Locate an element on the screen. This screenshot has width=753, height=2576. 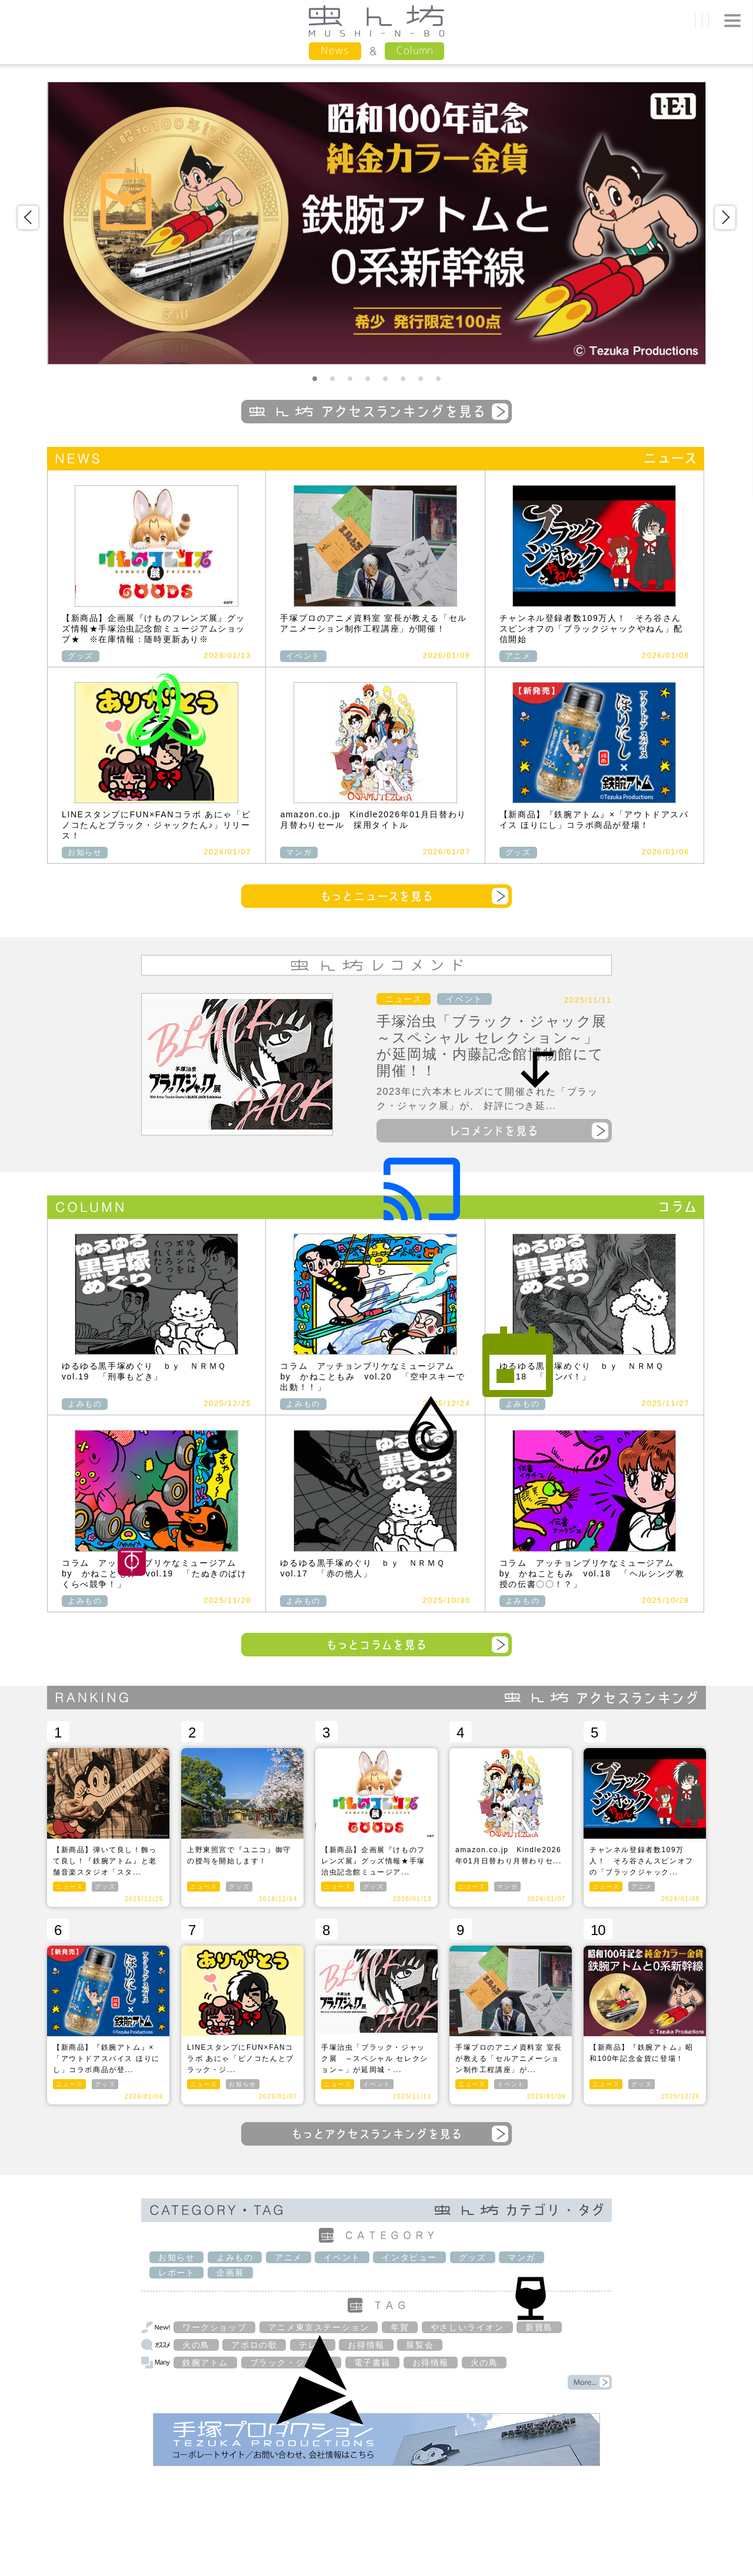
treyarch game studio logo is located at coordinates (166, 710).